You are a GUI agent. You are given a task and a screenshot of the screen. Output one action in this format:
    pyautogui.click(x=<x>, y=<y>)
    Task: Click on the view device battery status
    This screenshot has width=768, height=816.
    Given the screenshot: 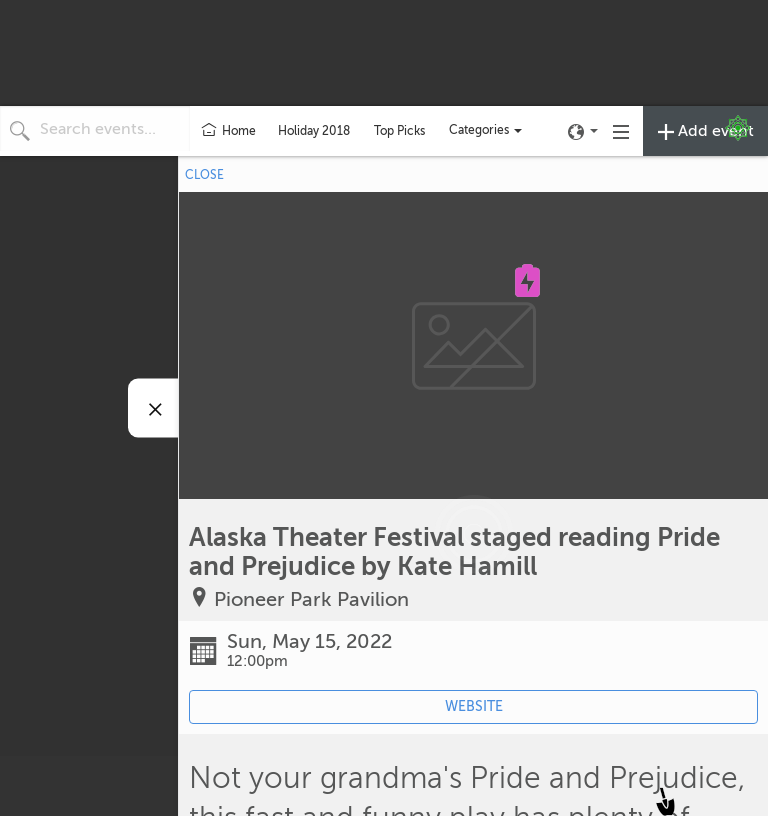 What is the action you would take?
    pyautogui.click(x=527, y=280)
    